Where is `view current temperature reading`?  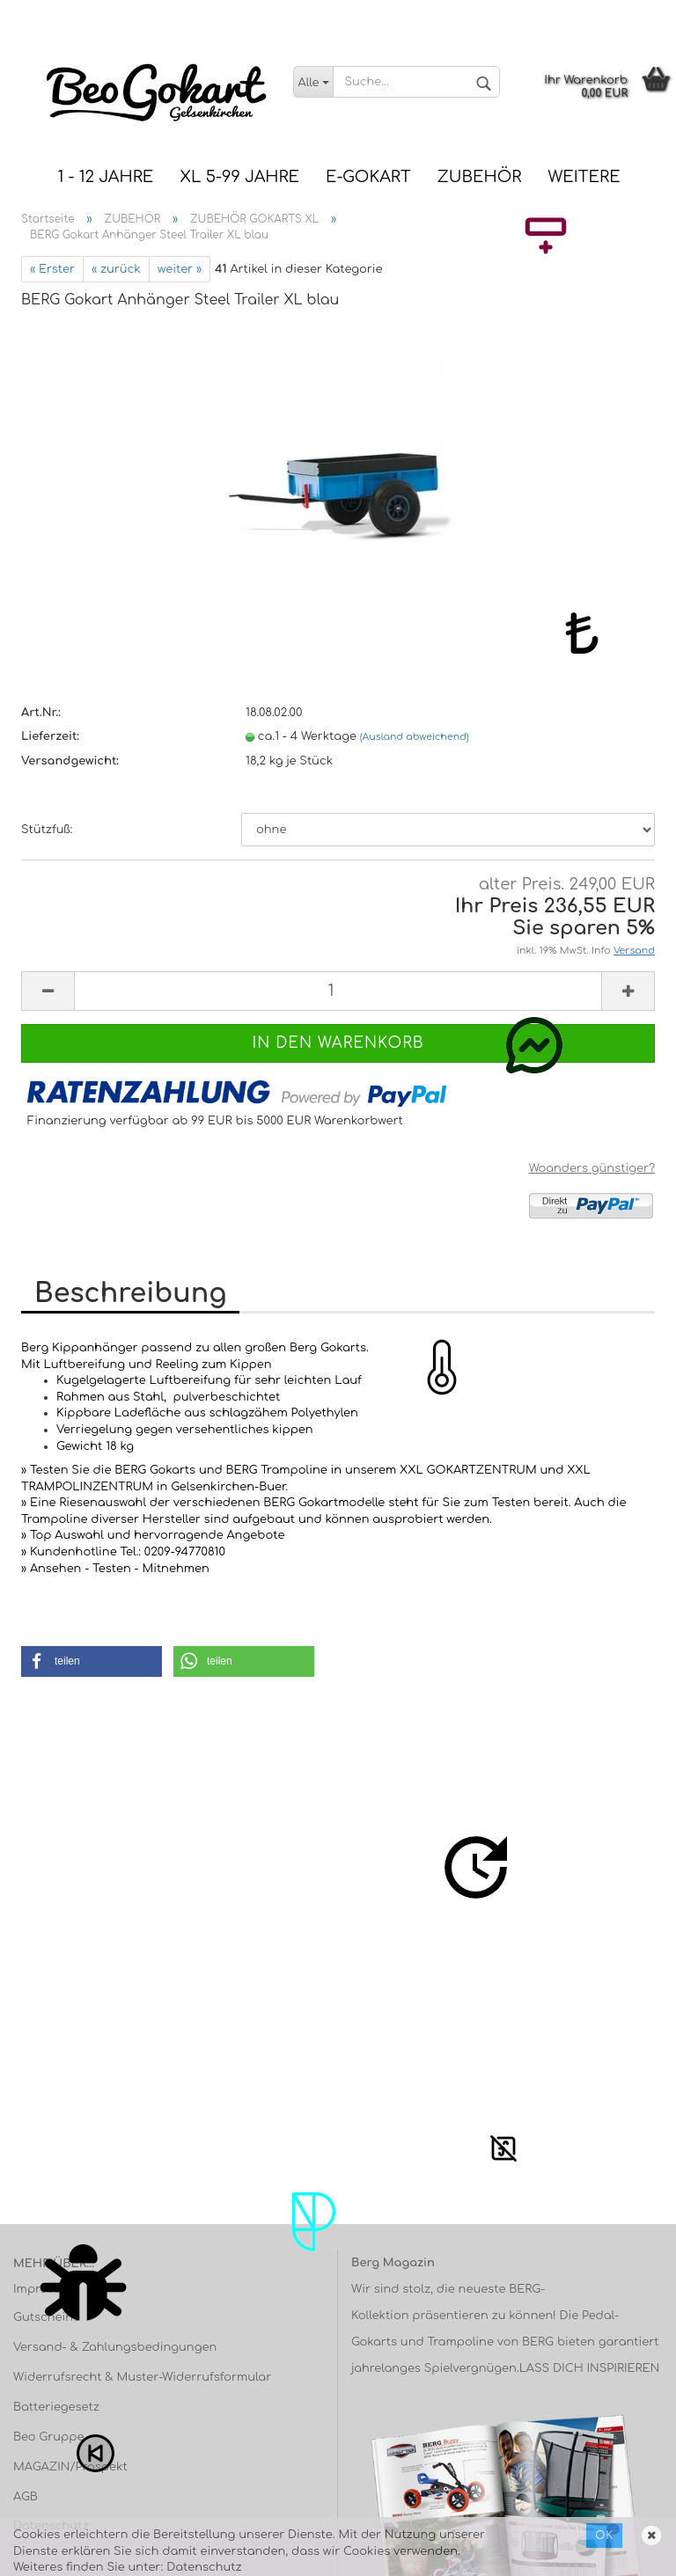 view current temperature reading is located at coordinates (442, 1367).